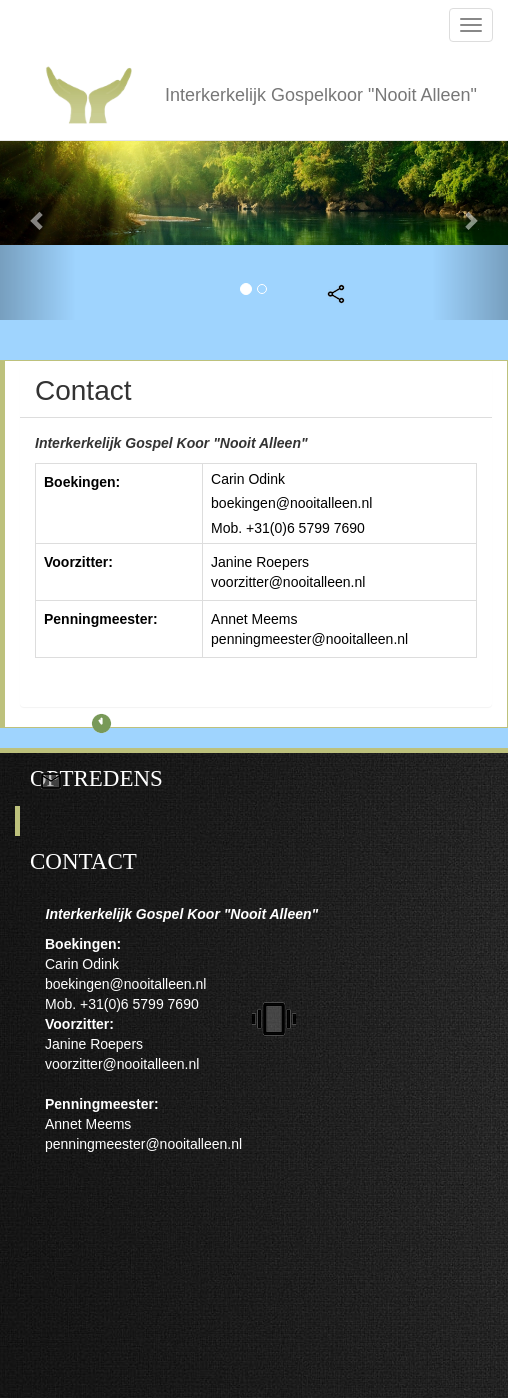 This screenshot has height=1398, width=508. Describe the element at coordinates (51, 781) in the screenshot. I see `access your email inbox` at that location.